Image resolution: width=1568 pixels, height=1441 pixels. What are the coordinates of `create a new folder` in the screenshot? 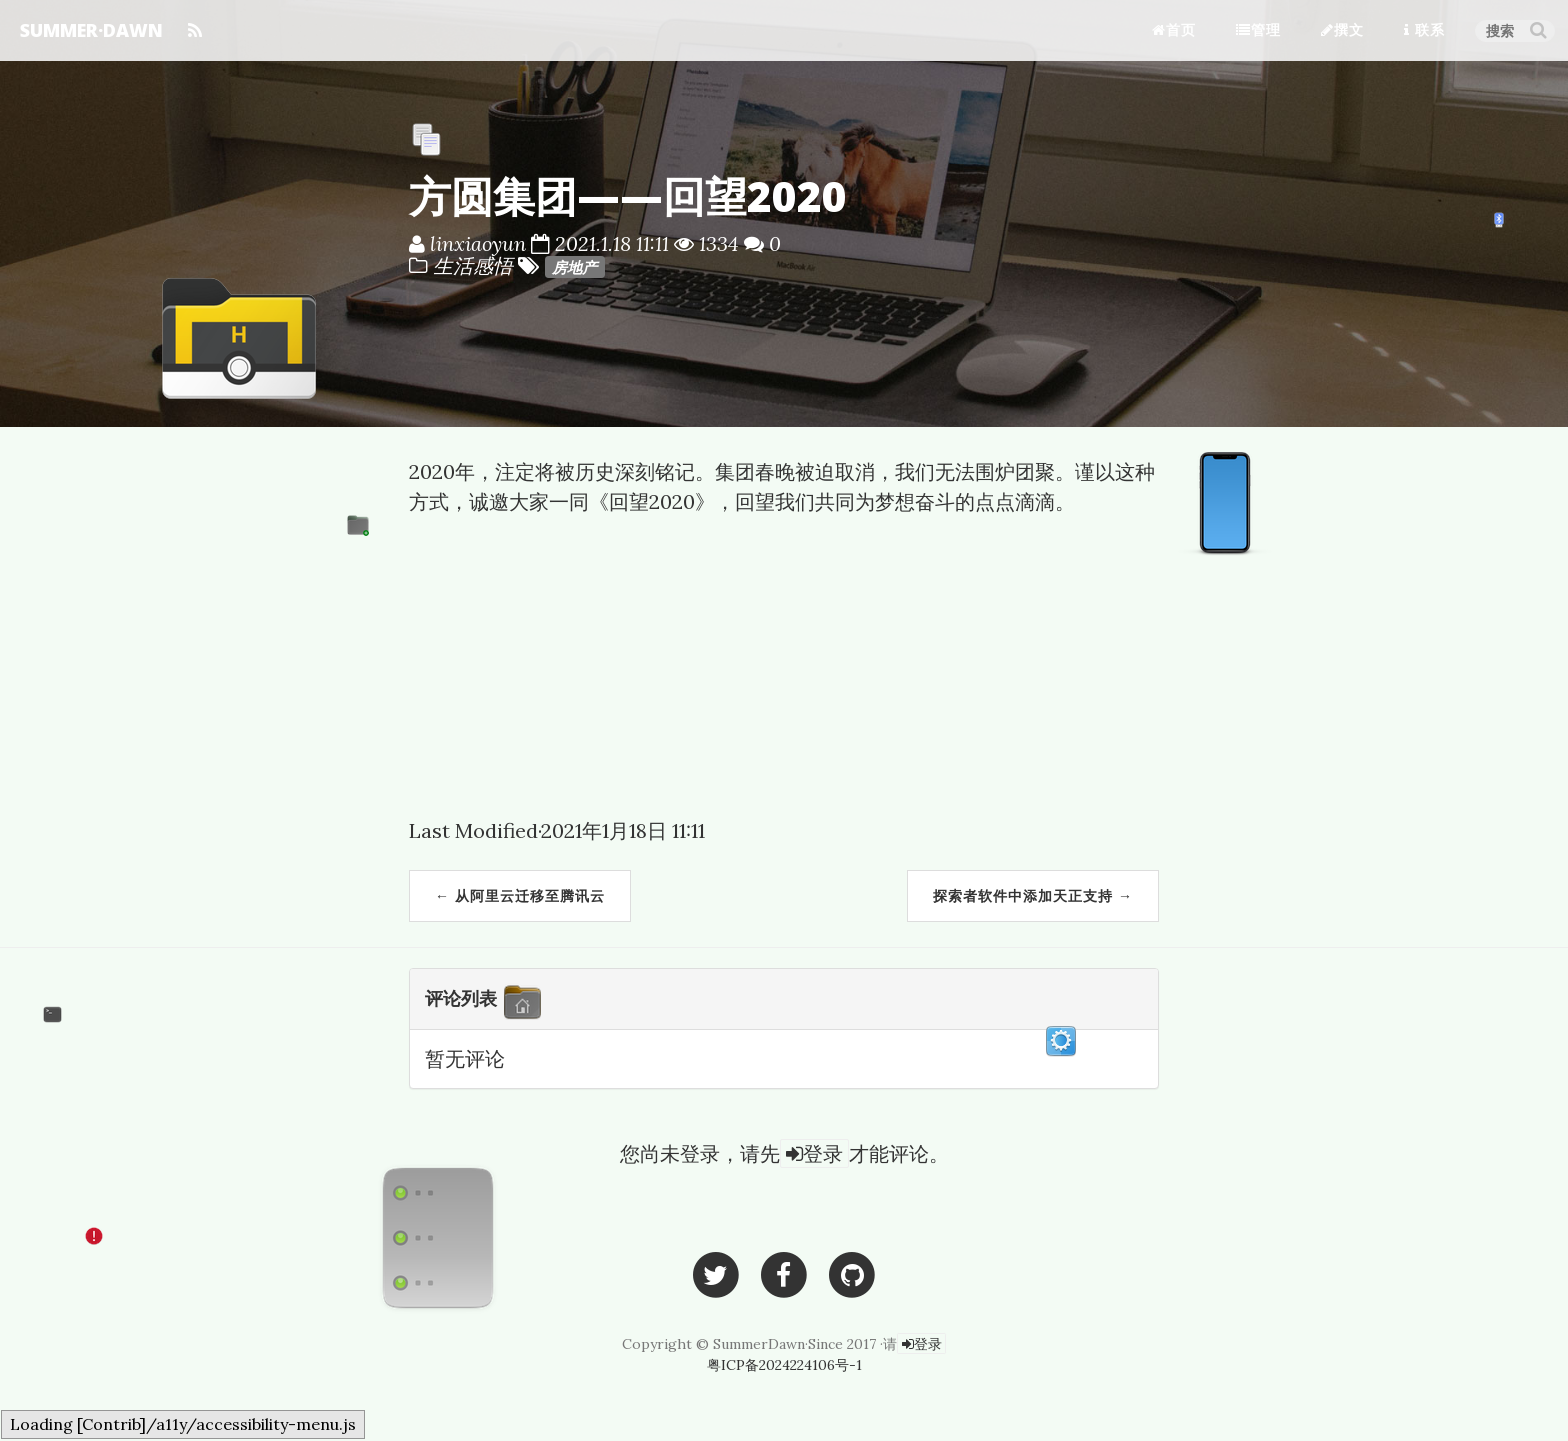 It's located at (358, 525).